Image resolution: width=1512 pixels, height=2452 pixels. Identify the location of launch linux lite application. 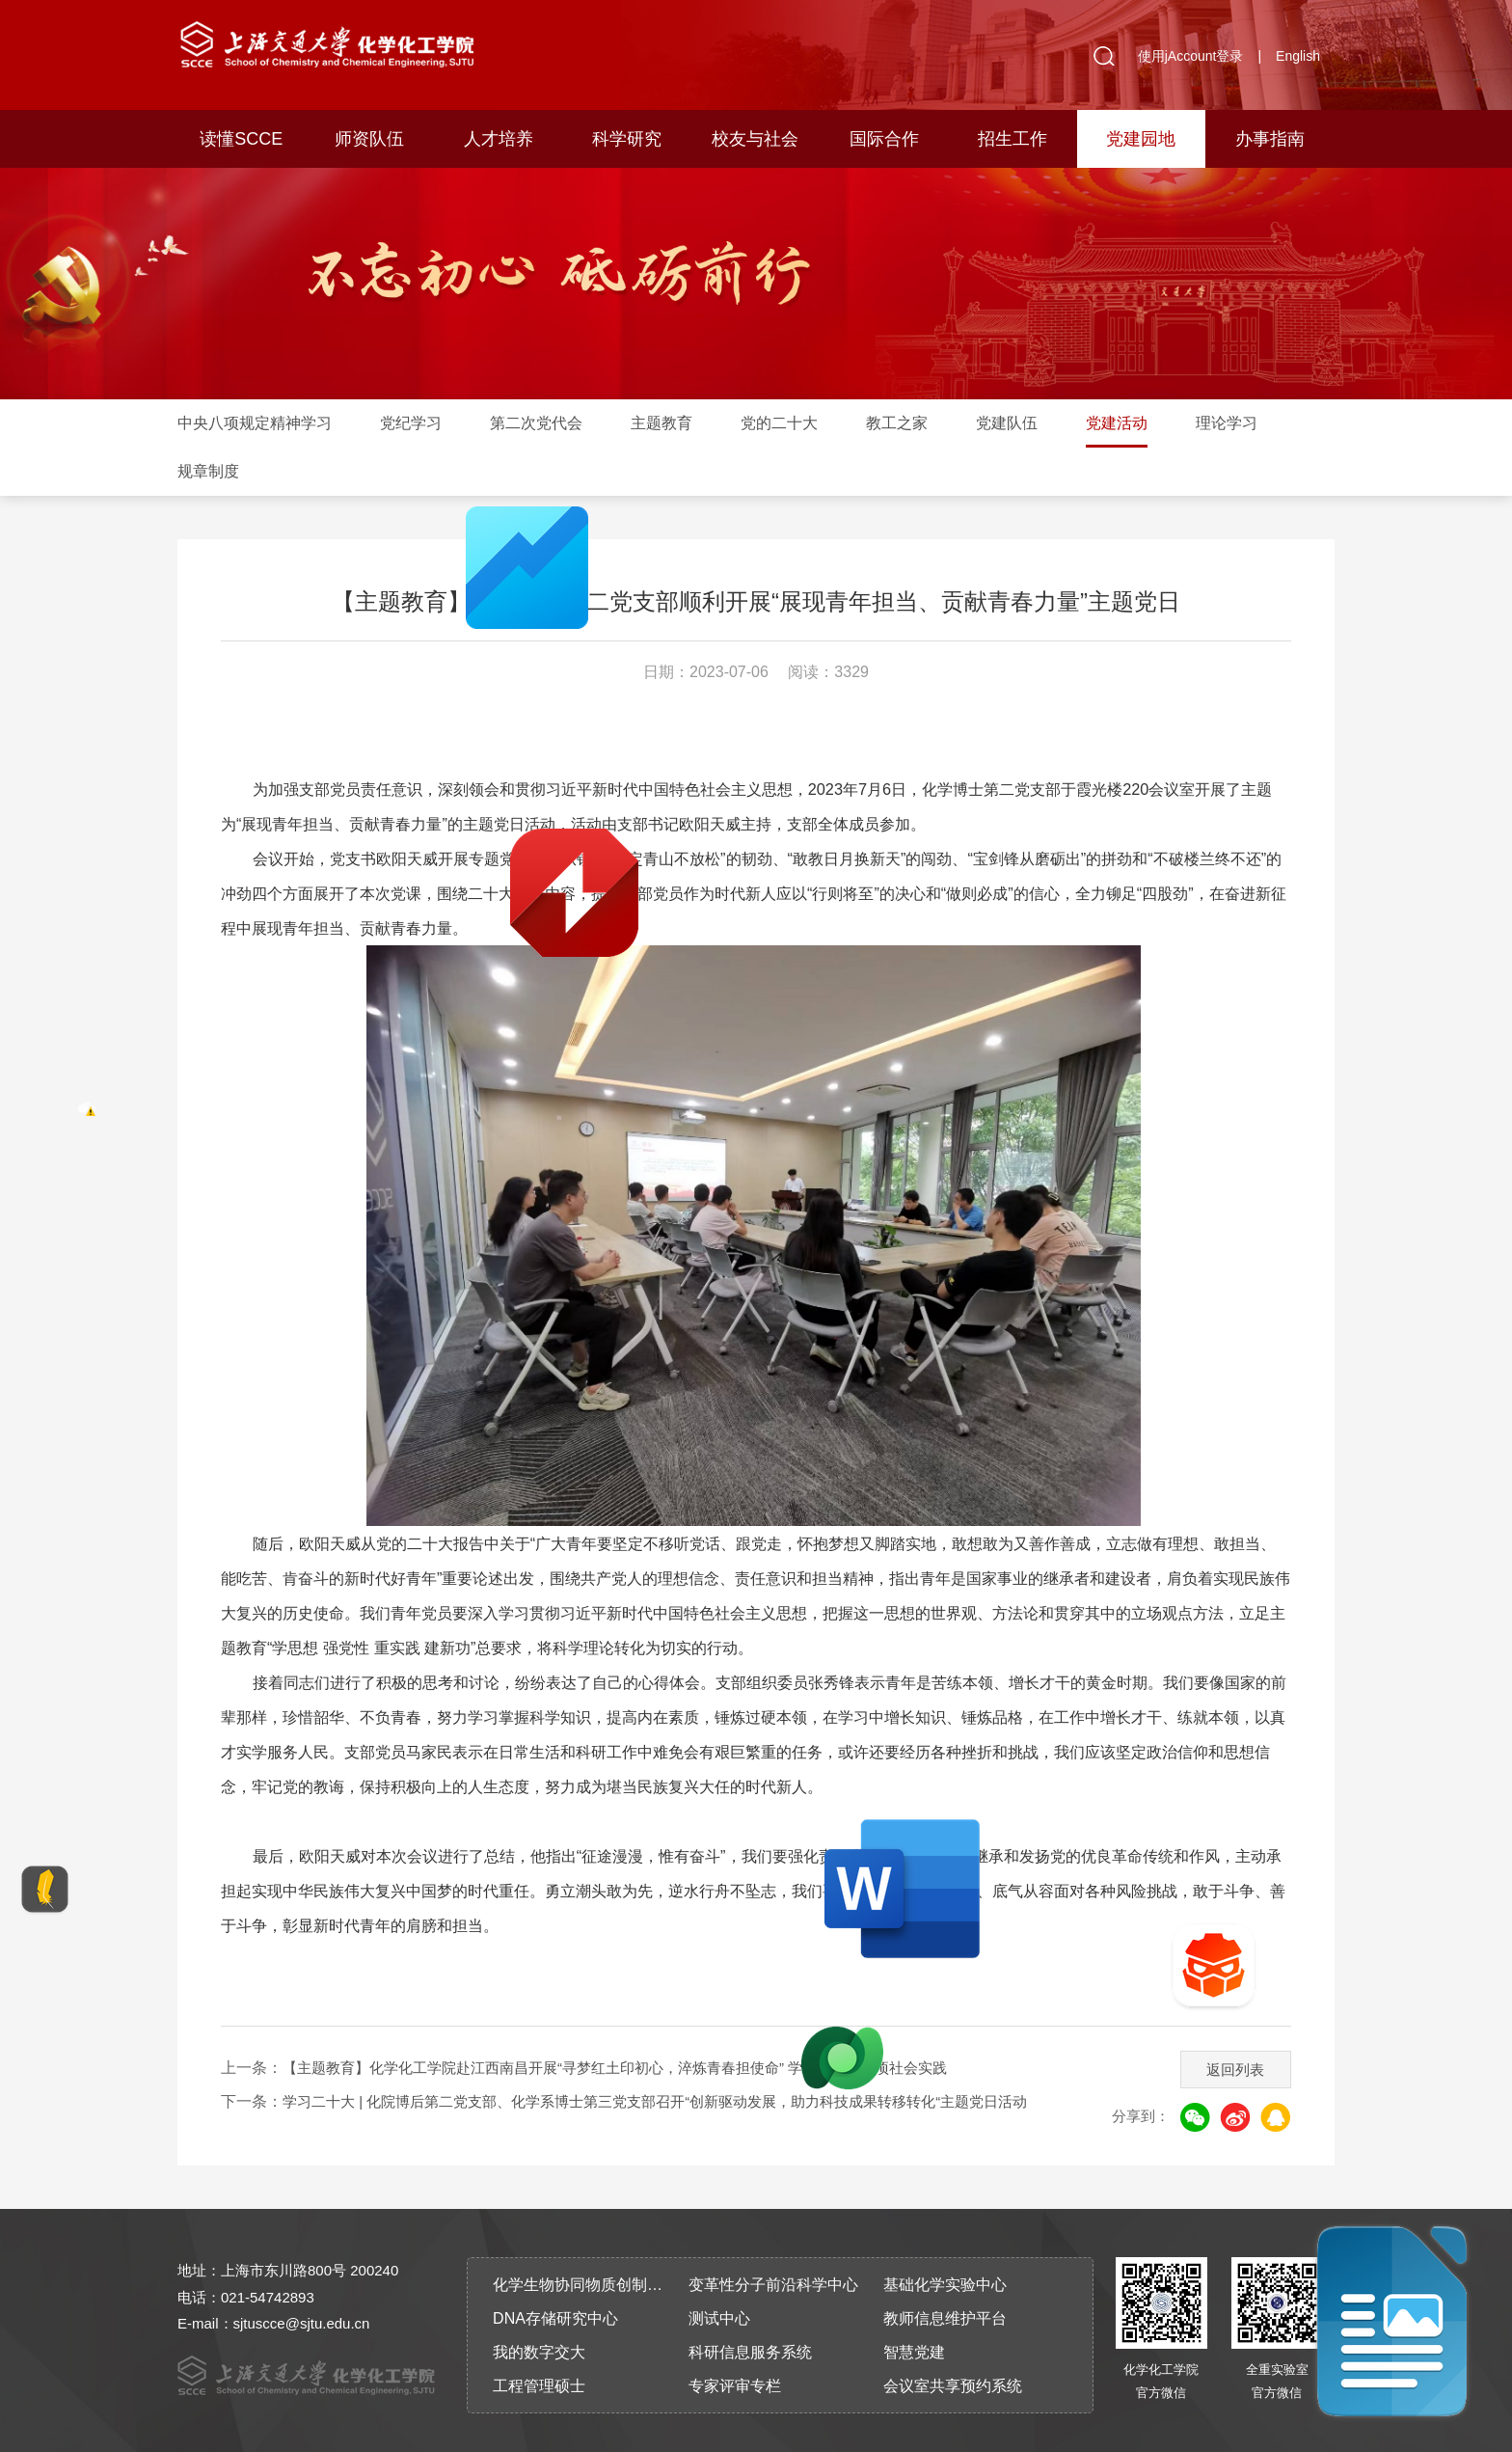
(44, 1889).